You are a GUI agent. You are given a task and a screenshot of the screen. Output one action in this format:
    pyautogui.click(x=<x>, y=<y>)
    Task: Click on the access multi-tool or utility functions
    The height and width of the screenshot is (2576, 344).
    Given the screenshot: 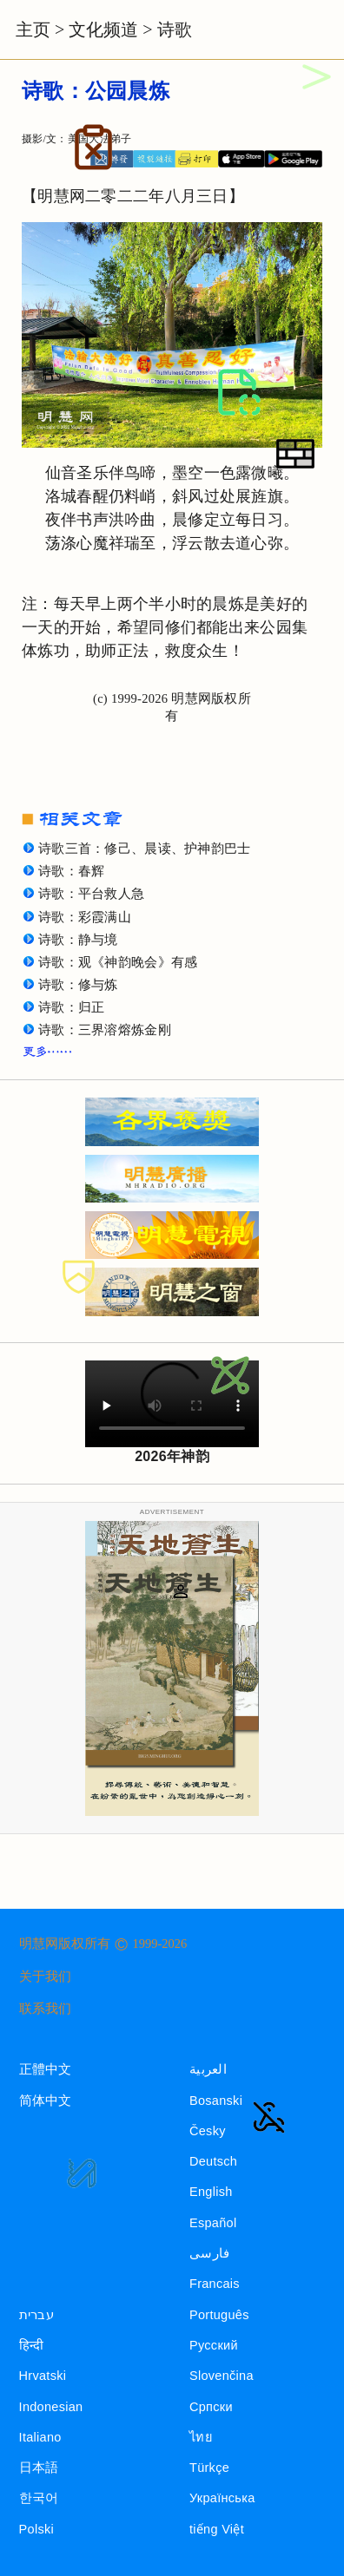 What is the action you would take?
    pyautogui.click(x=82, y=2173)
    